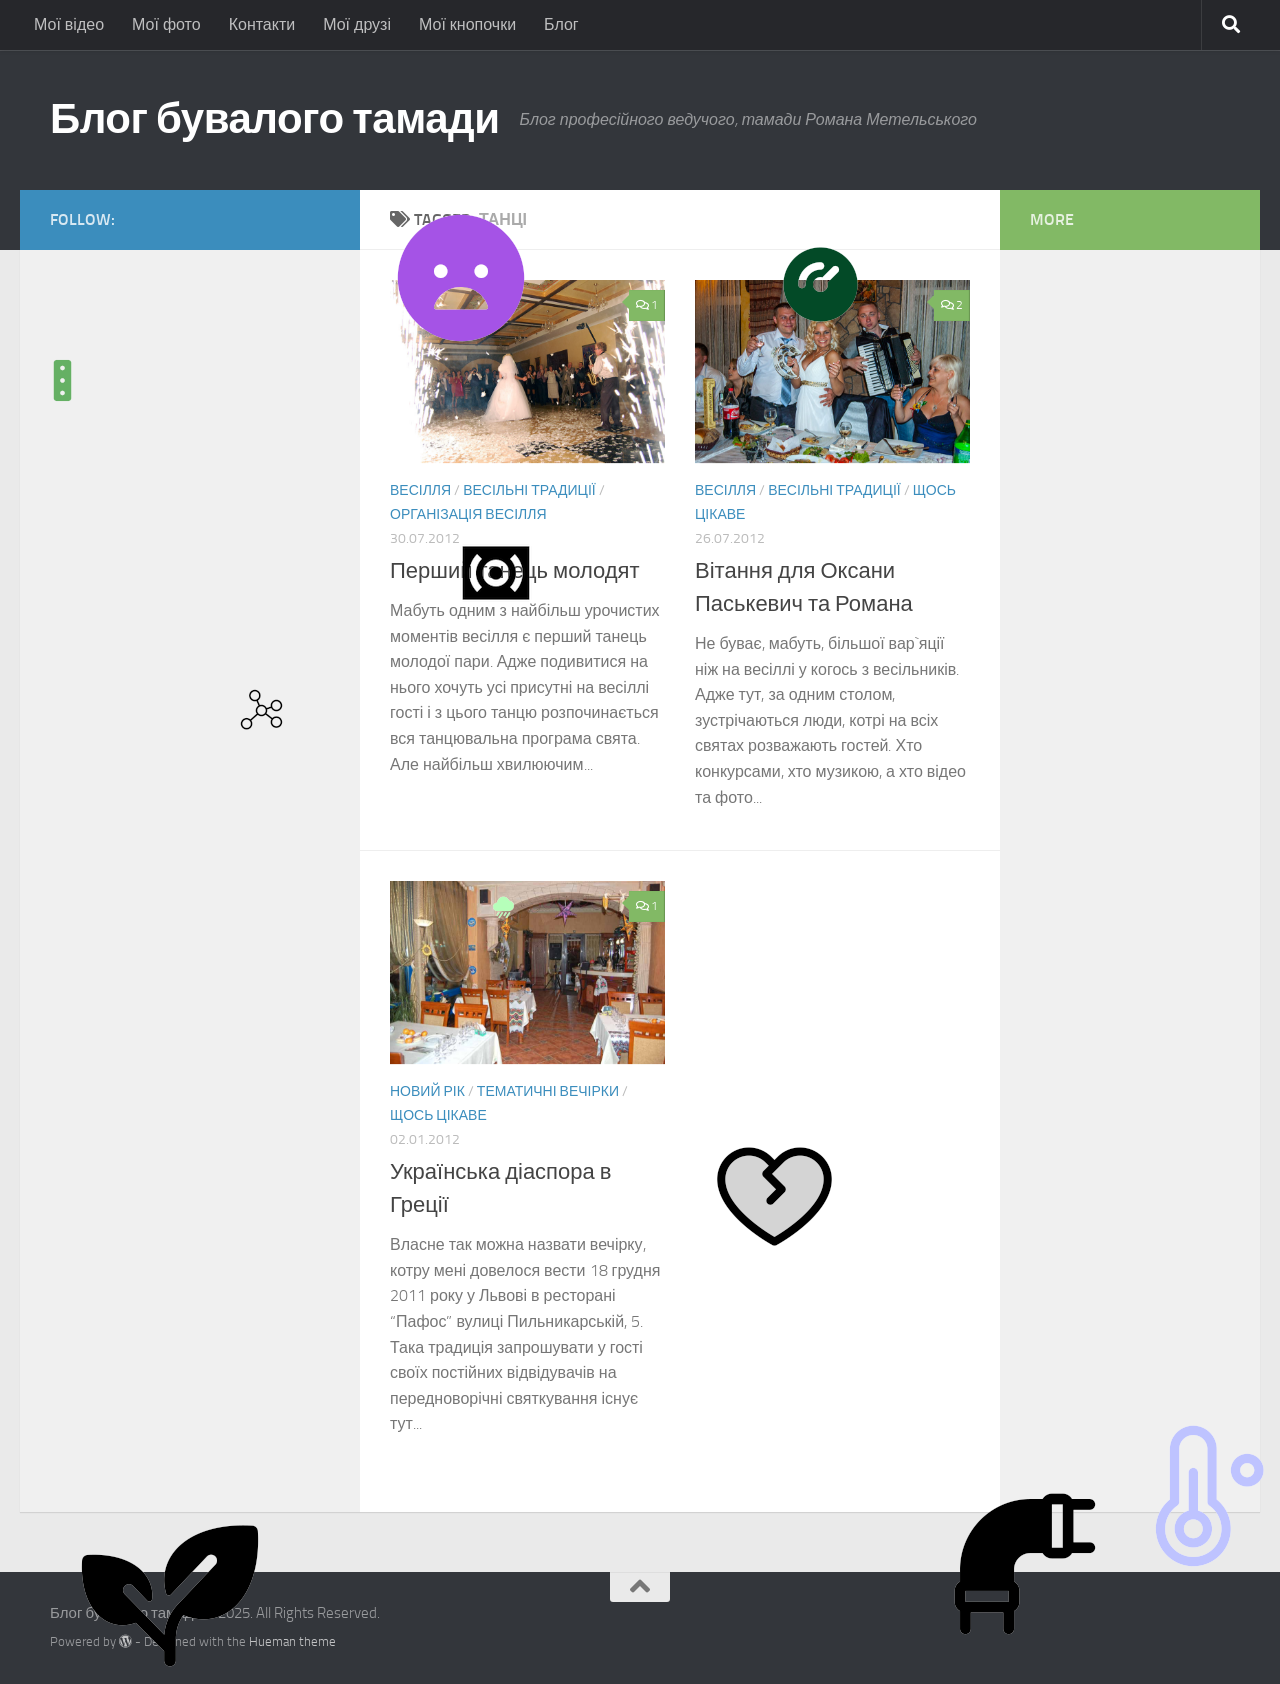  Describe the element at coordinates (261, 710) in the screenshot. I see `view network connections or relationships` at that location.